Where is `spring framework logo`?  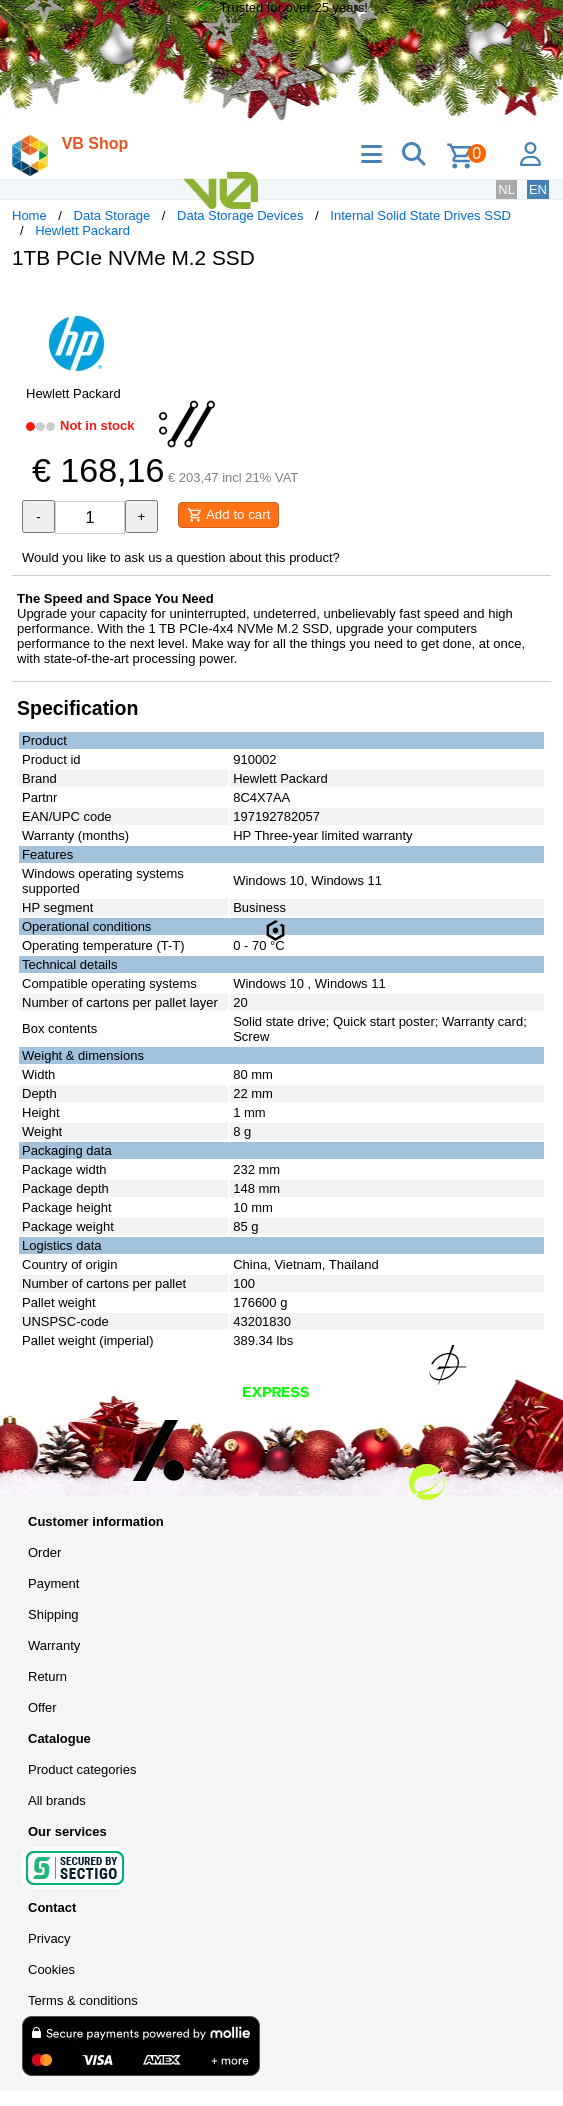 spring framework logo is located at coordinates (427, 1482).